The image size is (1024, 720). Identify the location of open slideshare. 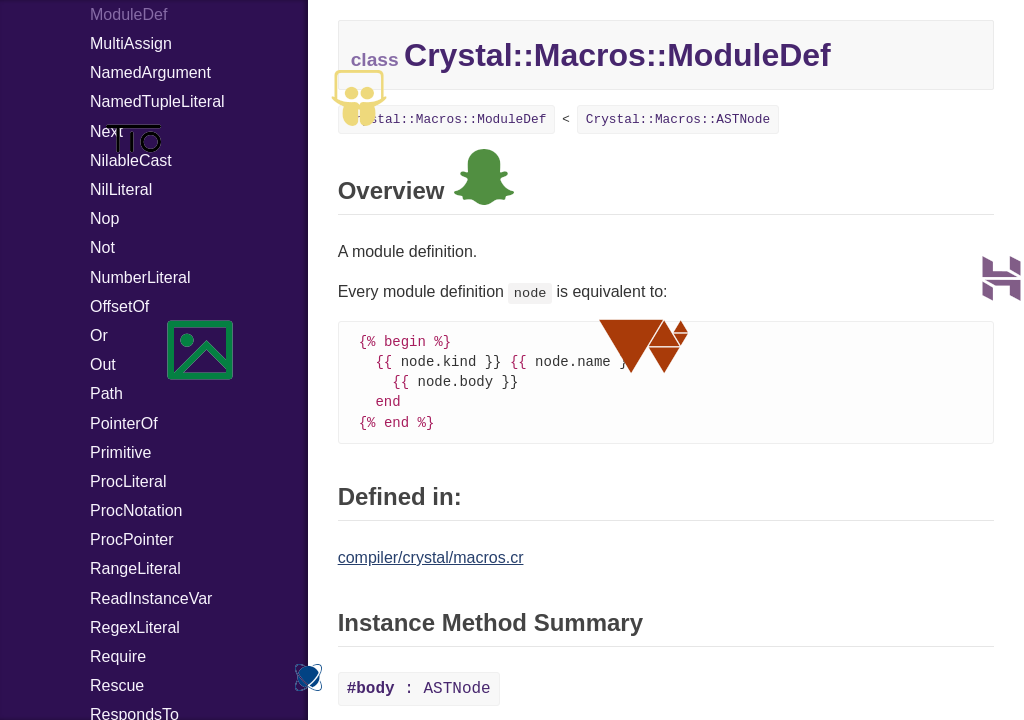
(359, 98).